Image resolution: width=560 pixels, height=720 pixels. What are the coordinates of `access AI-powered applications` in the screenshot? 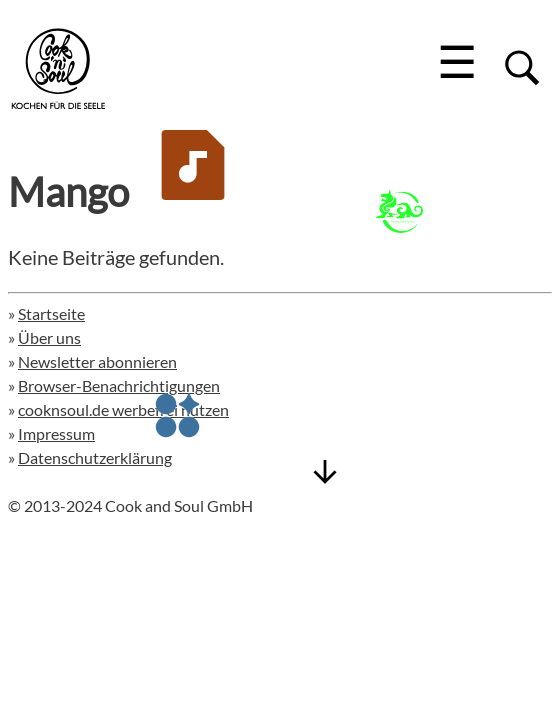 It's located at (177, 415).